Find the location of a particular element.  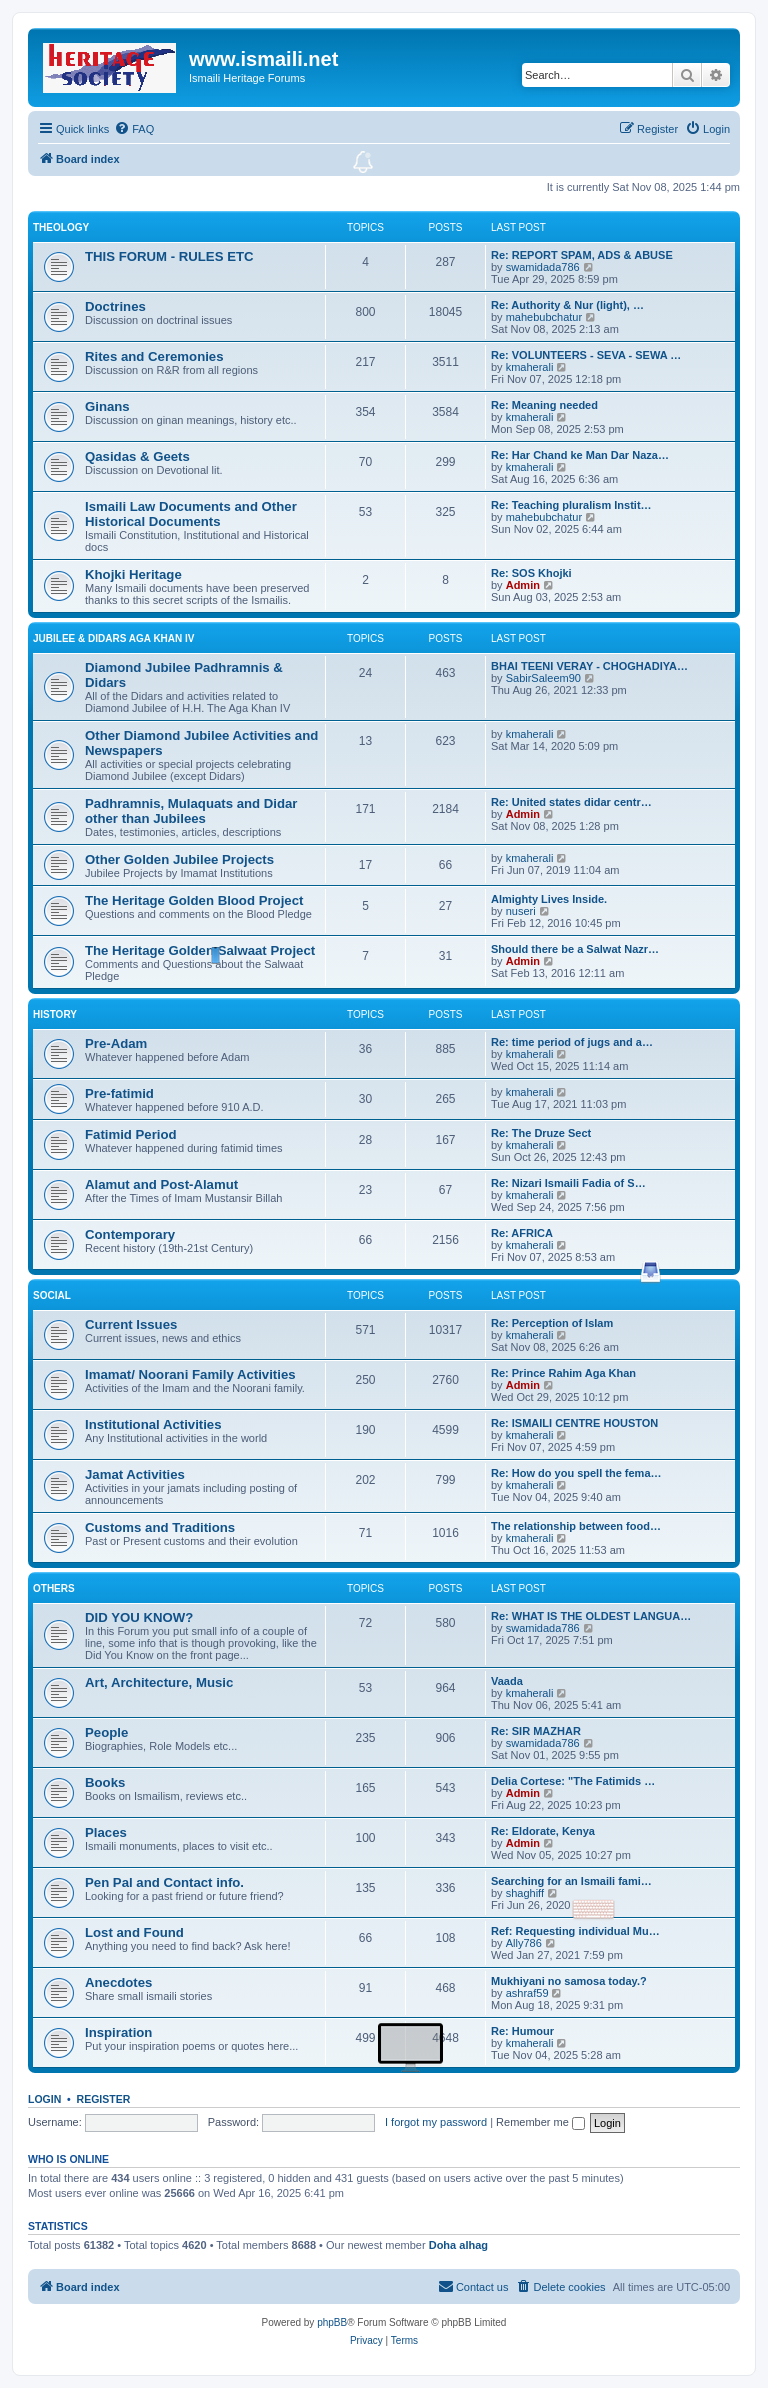

bluetooth keyboard connected is located at coordinates (593, 1909).